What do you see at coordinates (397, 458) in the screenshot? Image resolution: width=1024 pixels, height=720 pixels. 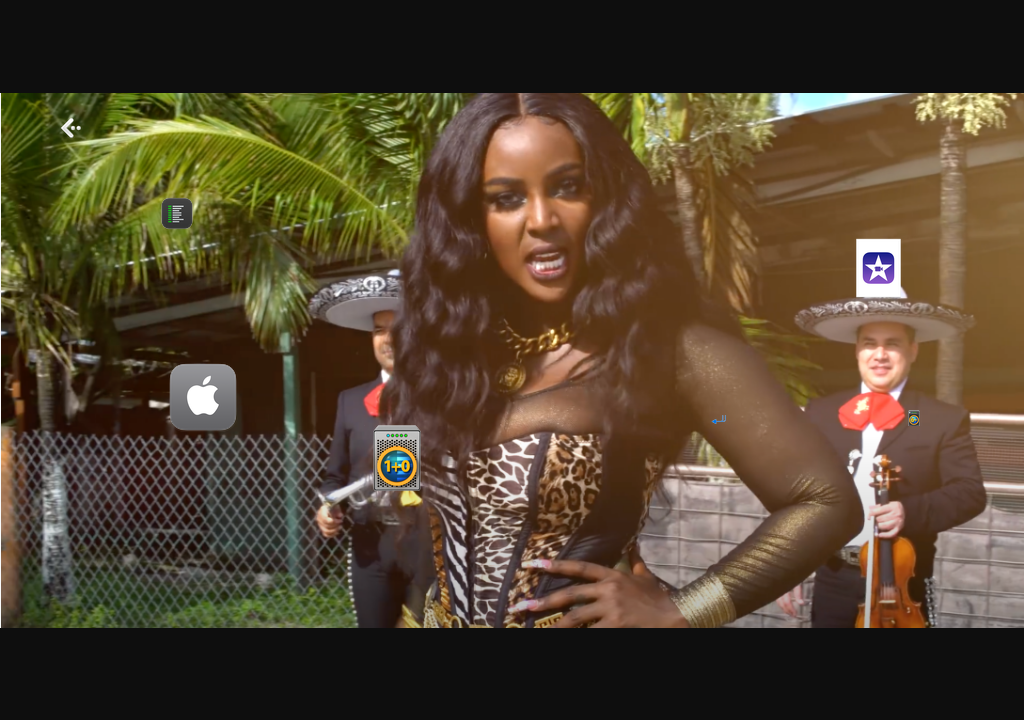 I see `configure RAID 10 storage array settings` at bounding box center [397, 458].